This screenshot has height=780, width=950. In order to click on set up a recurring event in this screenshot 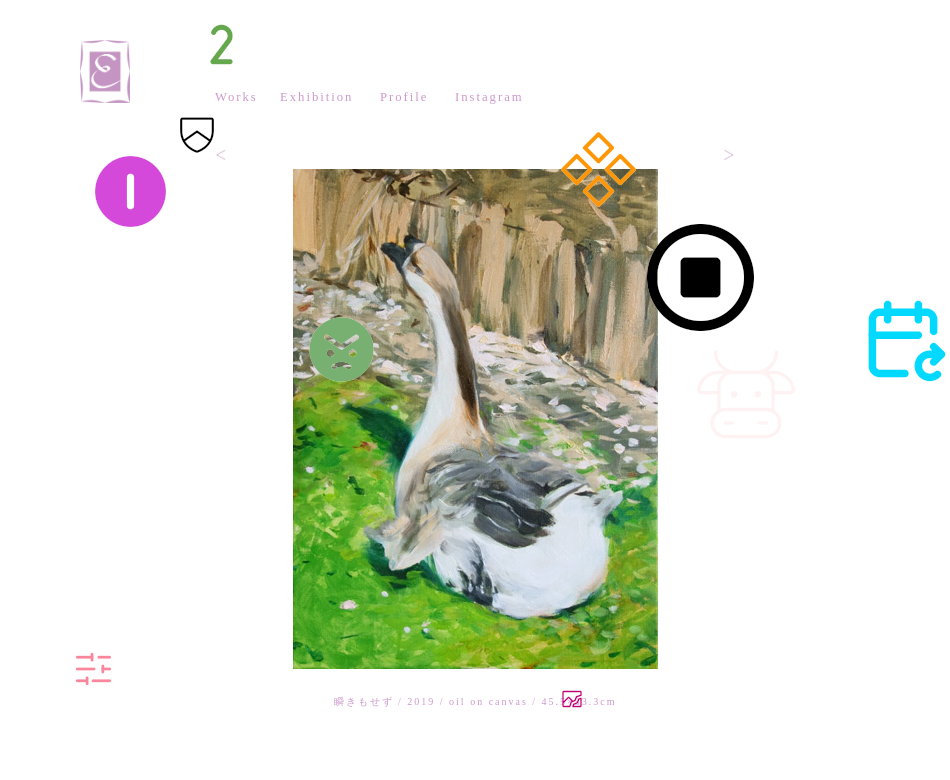, I will do `click(903, 339)`.